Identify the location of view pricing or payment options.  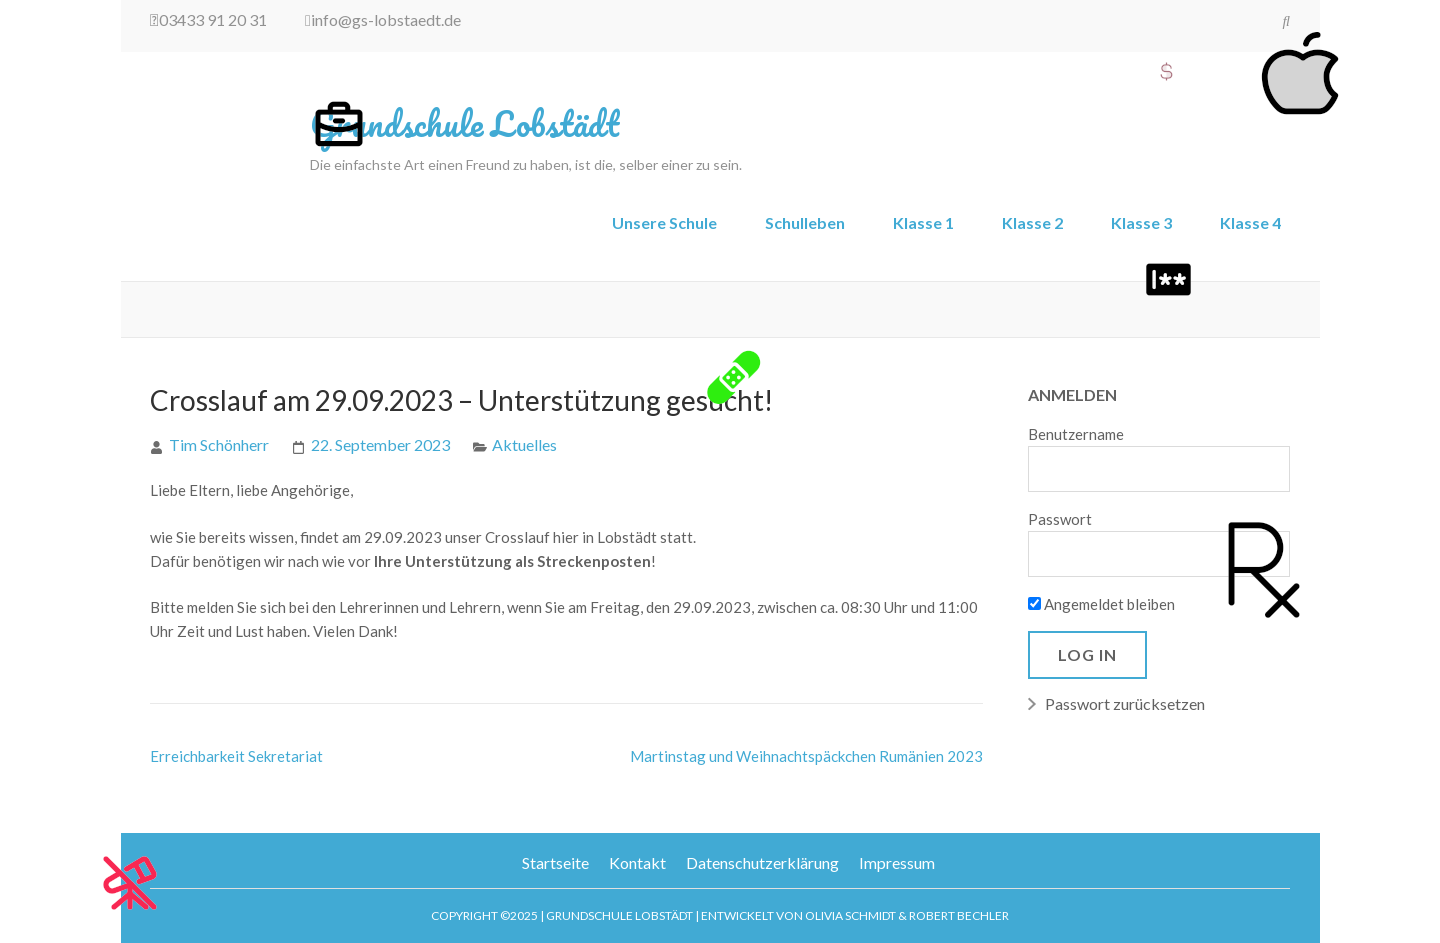
(1166, 71).